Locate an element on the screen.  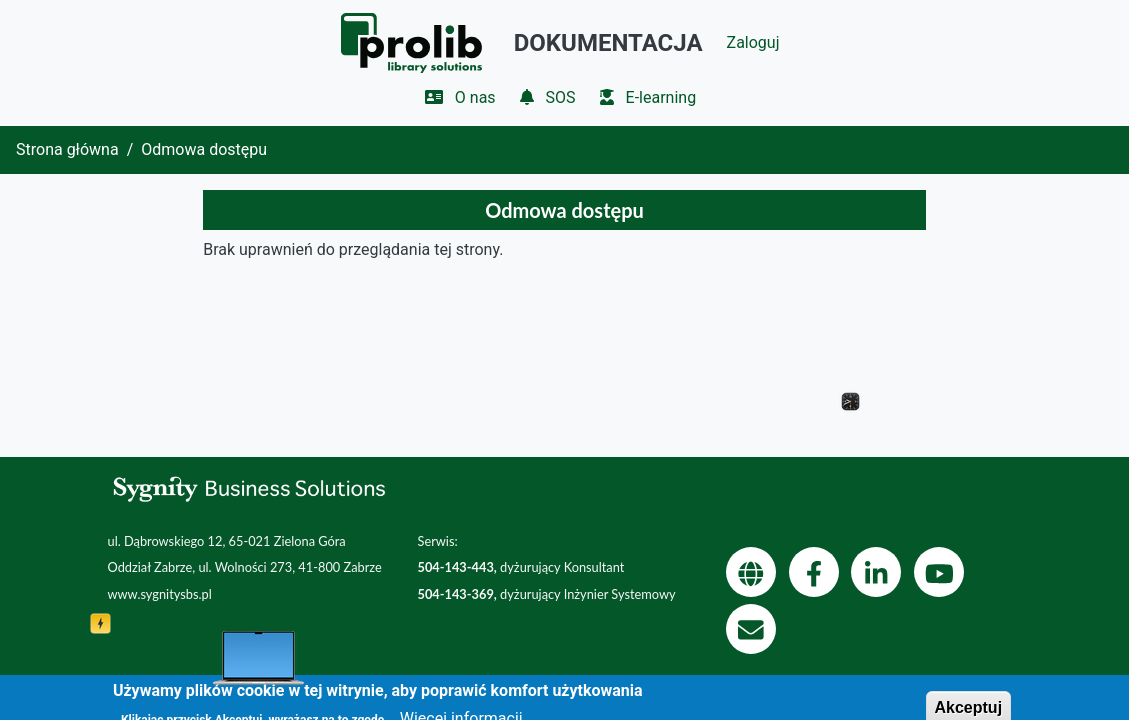
macbook air 15-inch device icon is located at coordinates (258, 653).